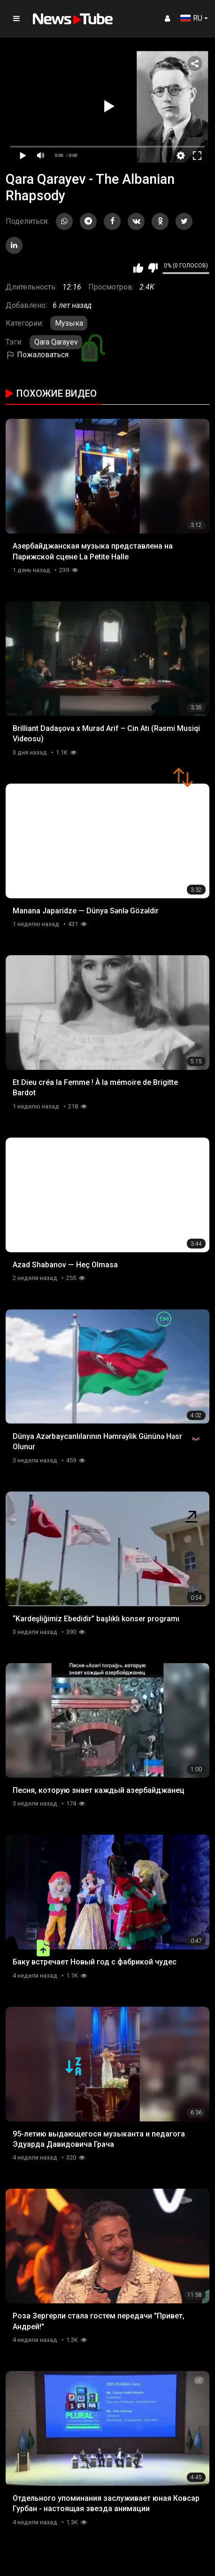 This screenshot has height=2576, width=215. I want to click on upload a document, so click(43, 1948).